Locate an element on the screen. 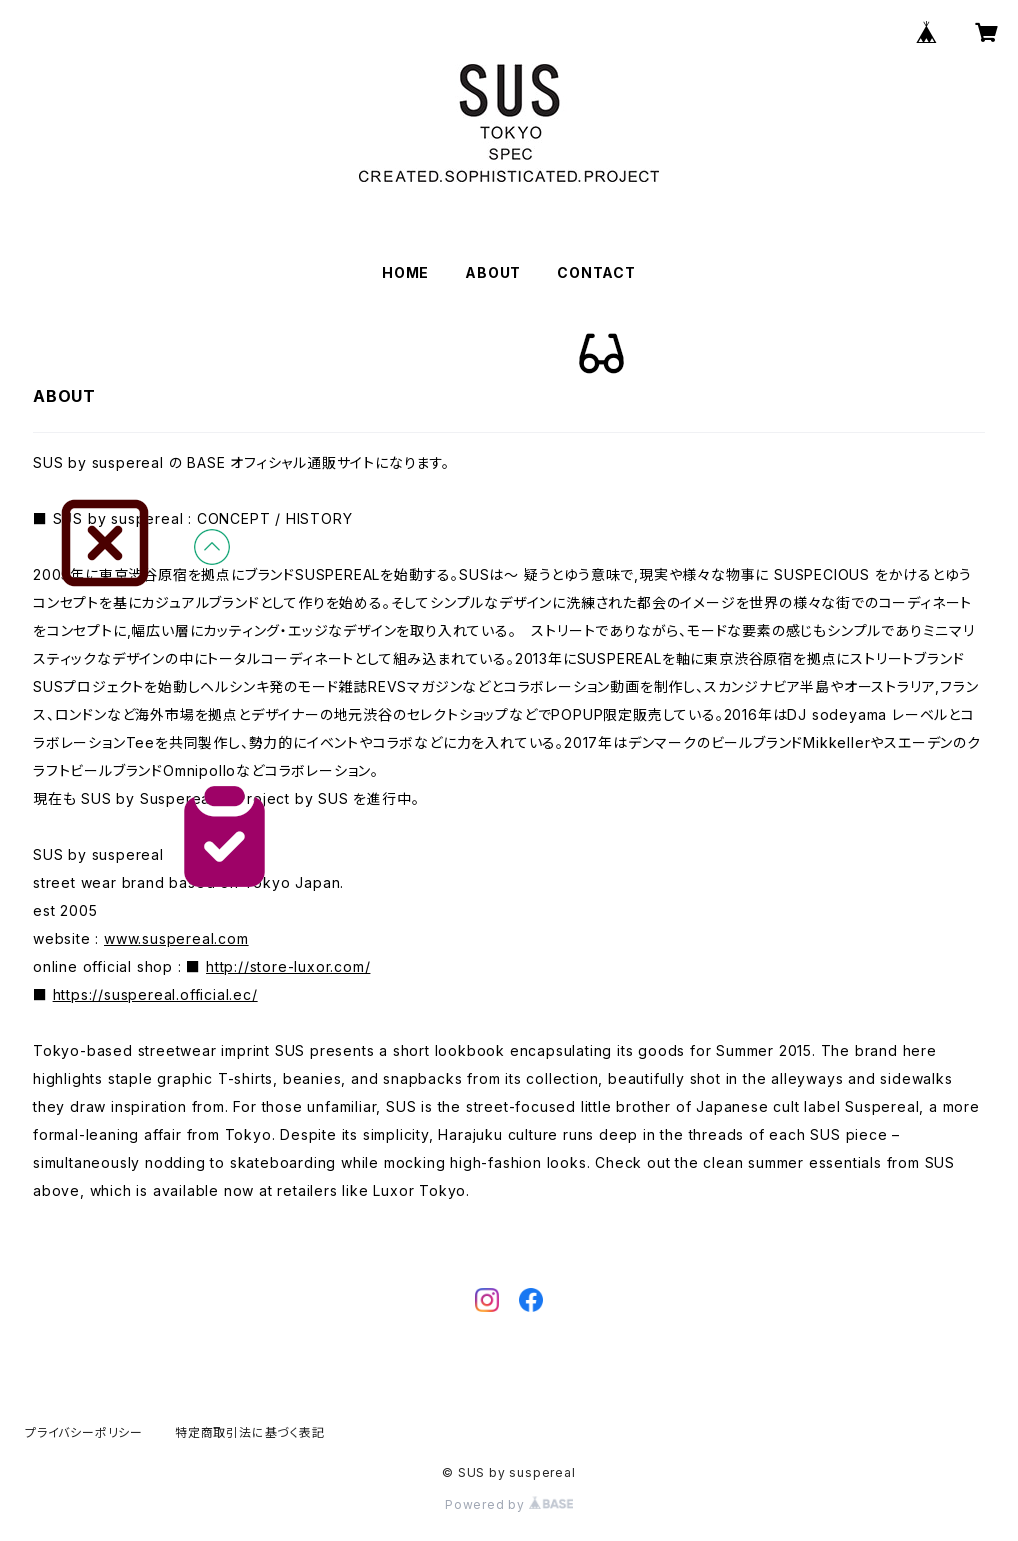 The image size is (1018, 1541). view or access reading mode is located at coordinates (601, 353).